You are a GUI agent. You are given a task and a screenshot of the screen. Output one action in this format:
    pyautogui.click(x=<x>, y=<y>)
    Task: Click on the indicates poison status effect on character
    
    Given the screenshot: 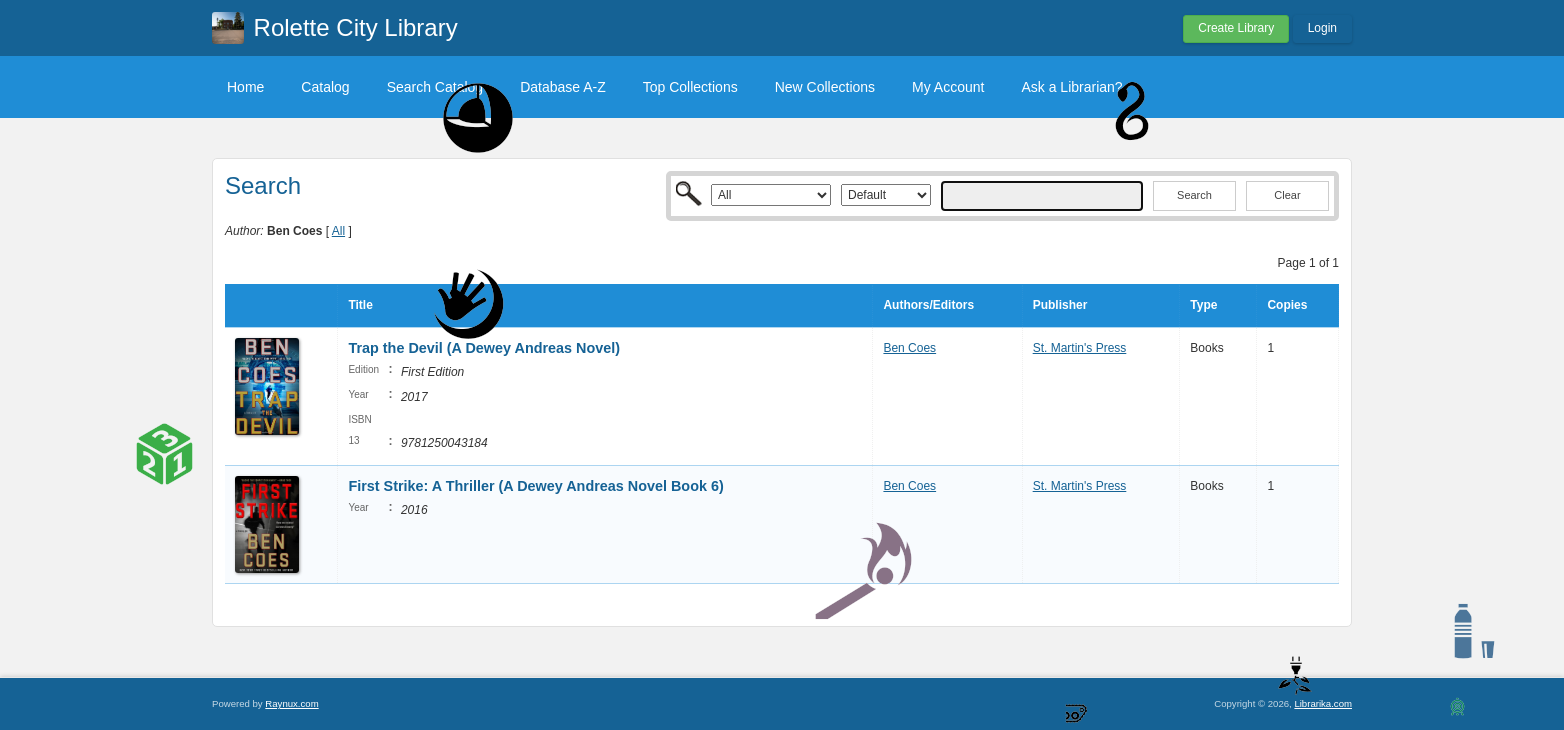 What is the action you would take?
    pyautogui.click(x=1132, y=111)
    